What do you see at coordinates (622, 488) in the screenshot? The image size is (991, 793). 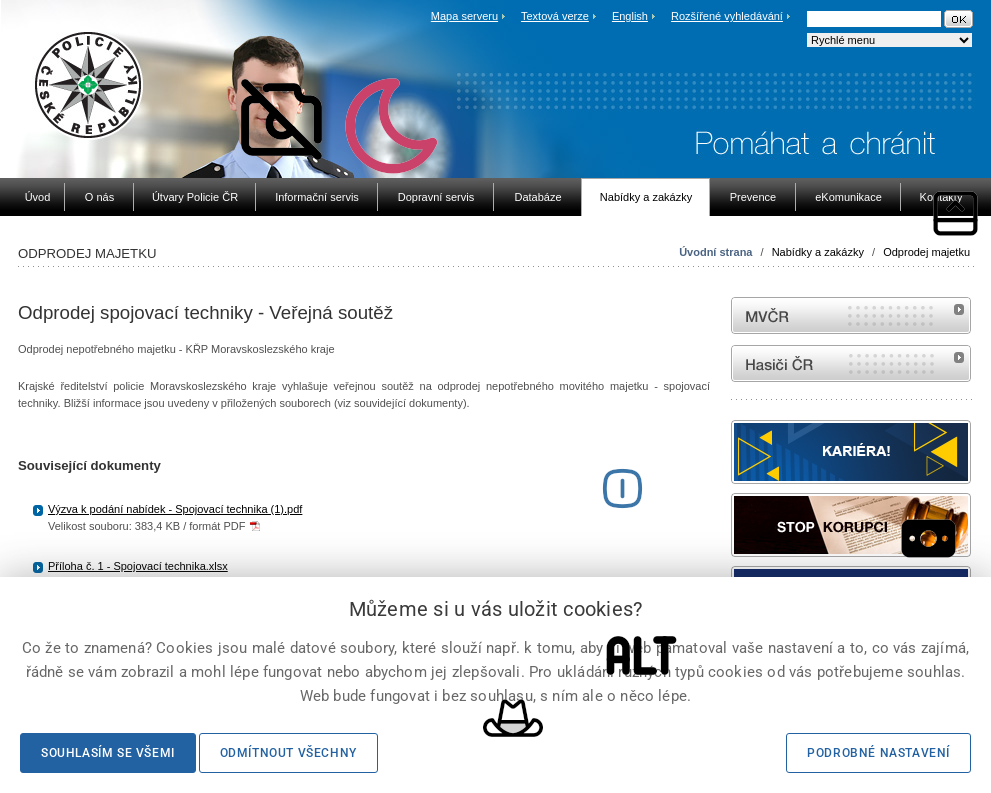 I see `view more information or details` at bounding box center [622, 488].